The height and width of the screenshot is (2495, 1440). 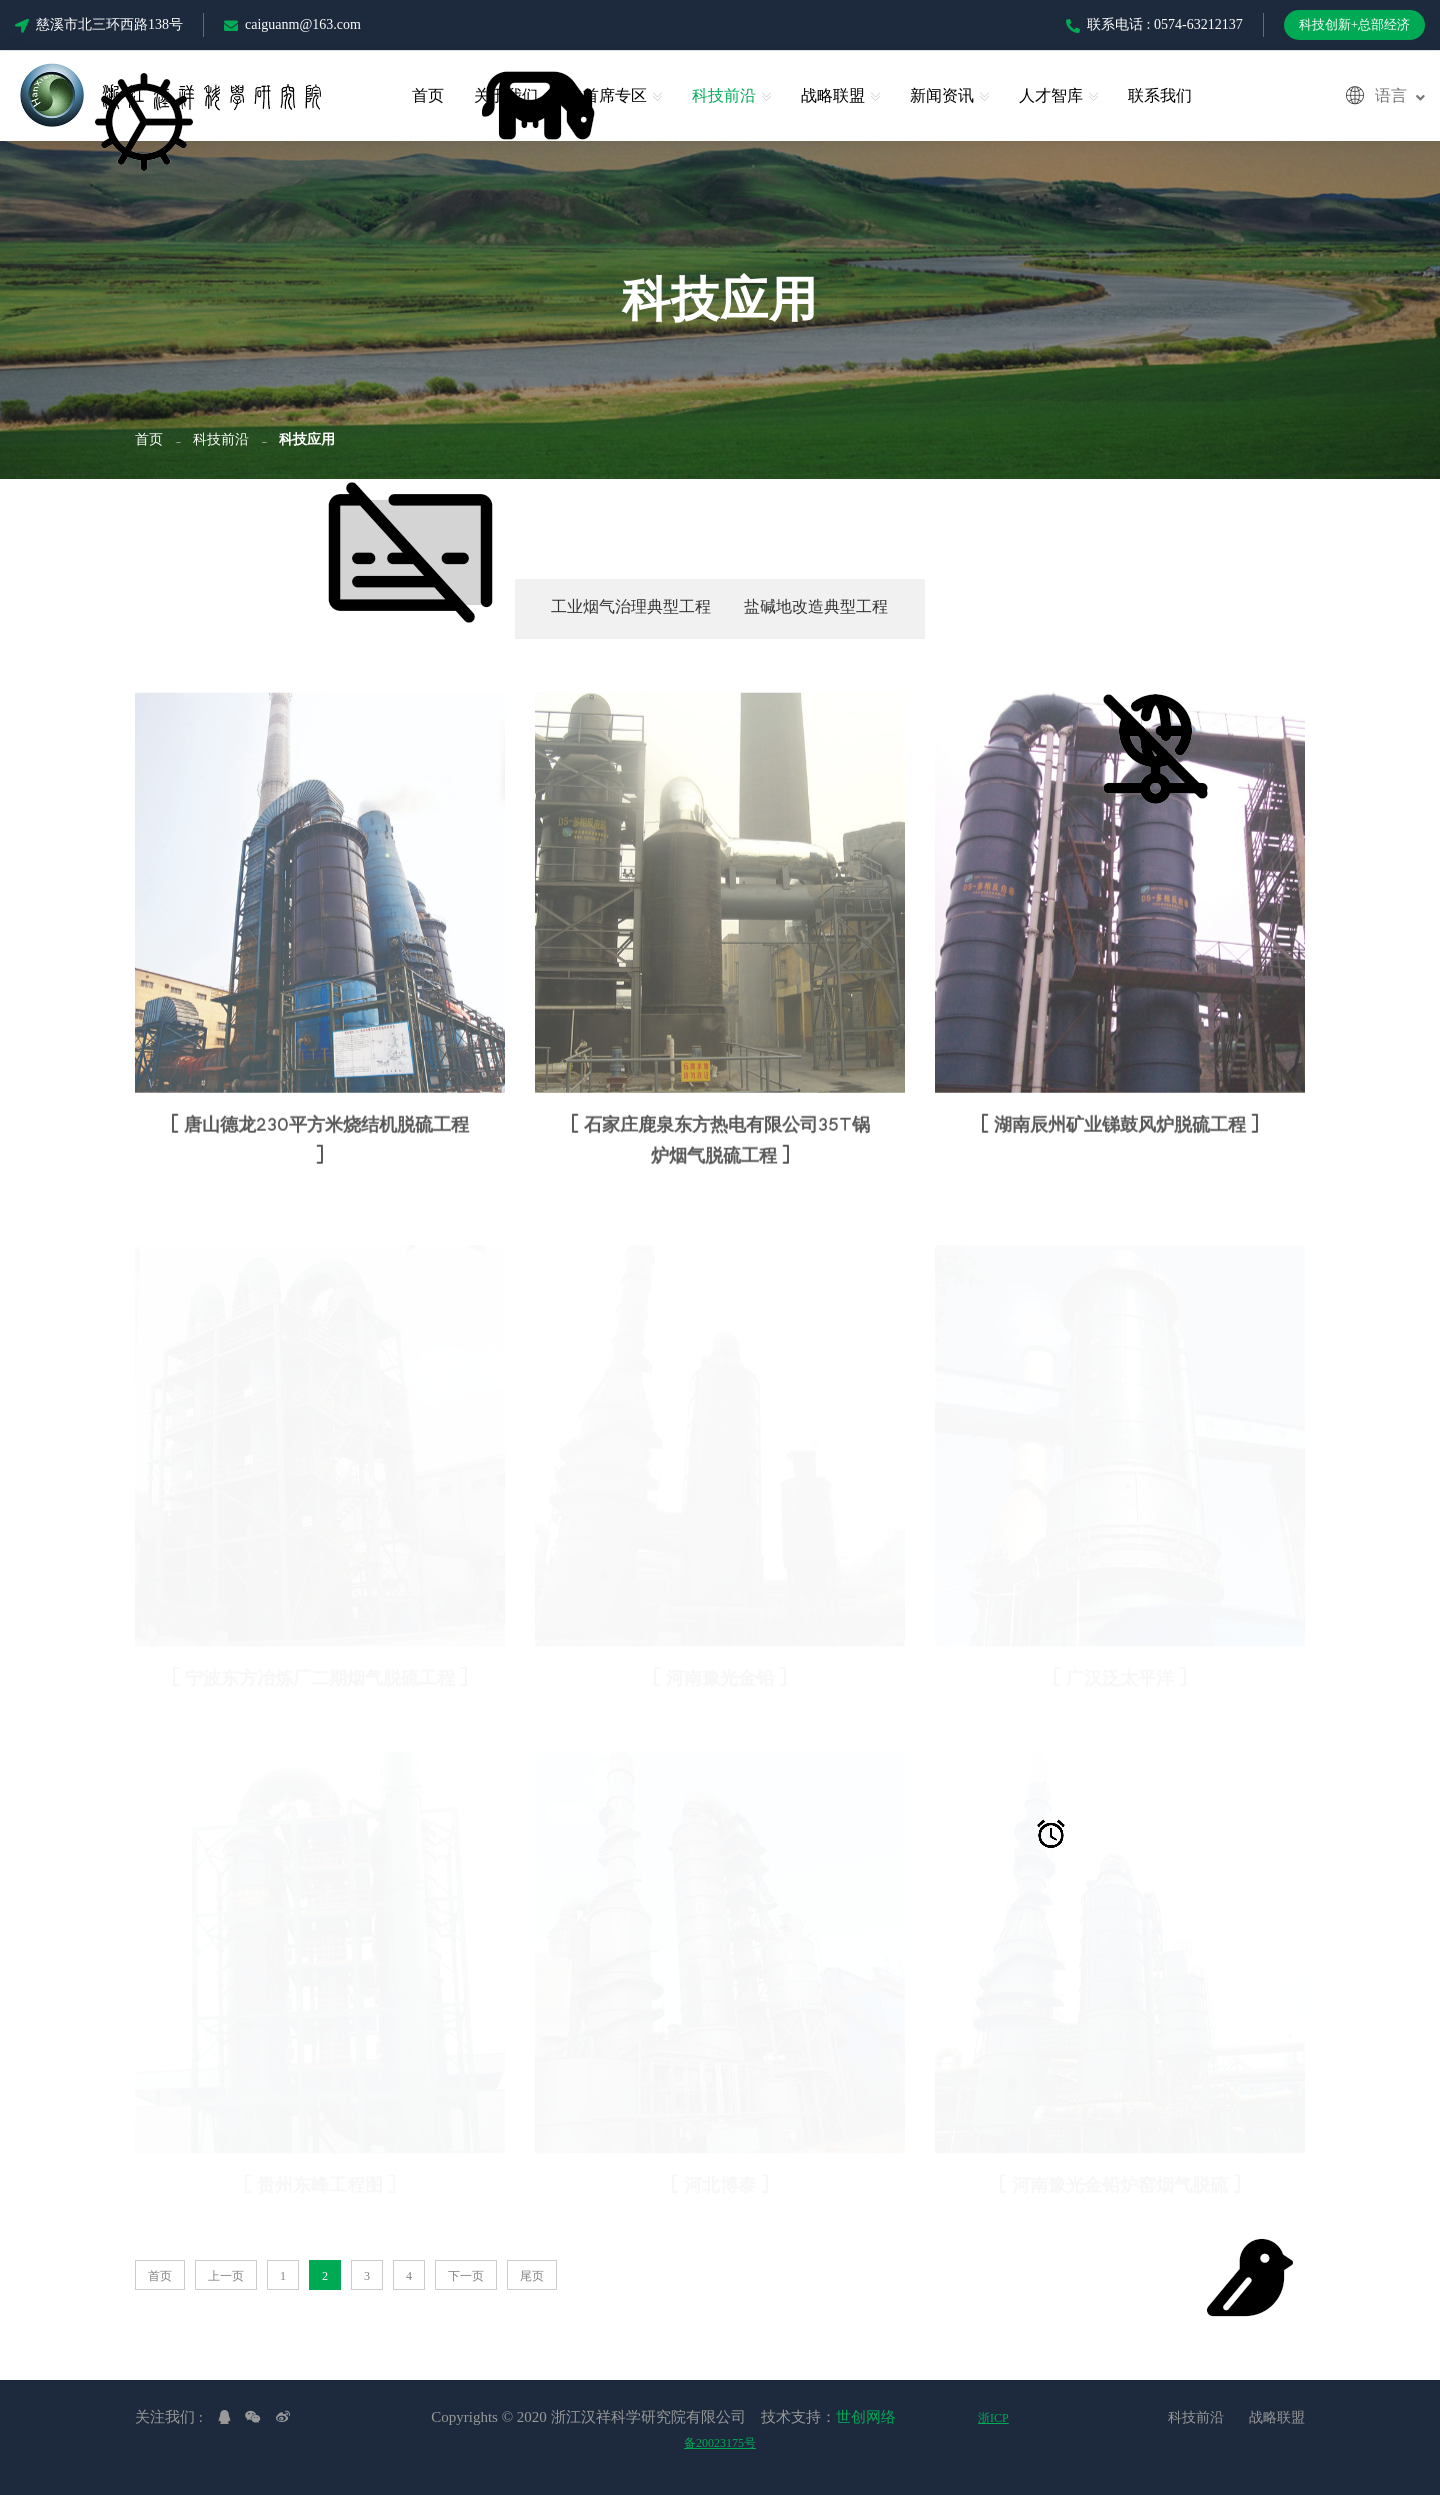 What do you see at coordinates (1251, 2280) in the screenshot?
I see `access twitter or social media sharing` at bounding box center [1251, 2280].